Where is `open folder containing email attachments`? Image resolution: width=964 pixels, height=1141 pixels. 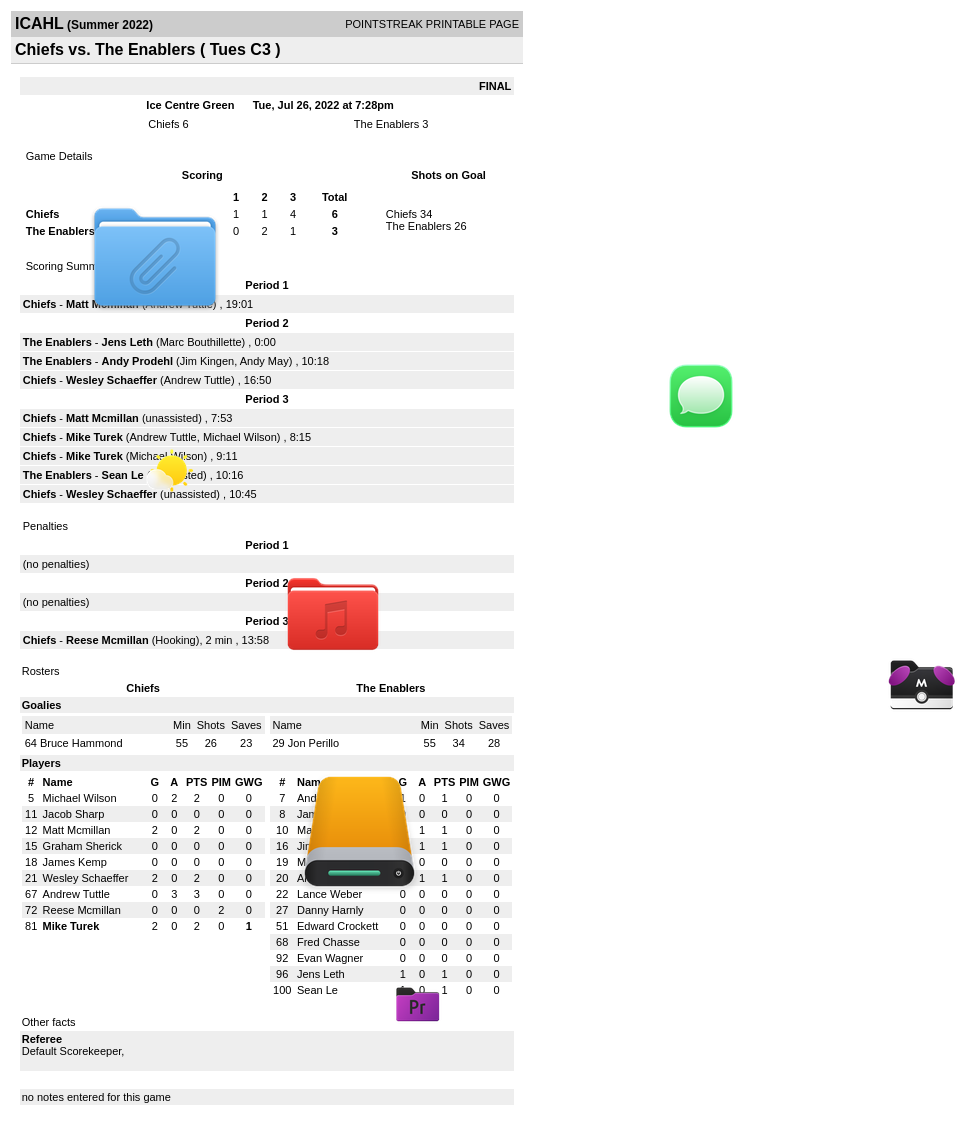 open folder containing email attachments is located at coordinates (155, 257).